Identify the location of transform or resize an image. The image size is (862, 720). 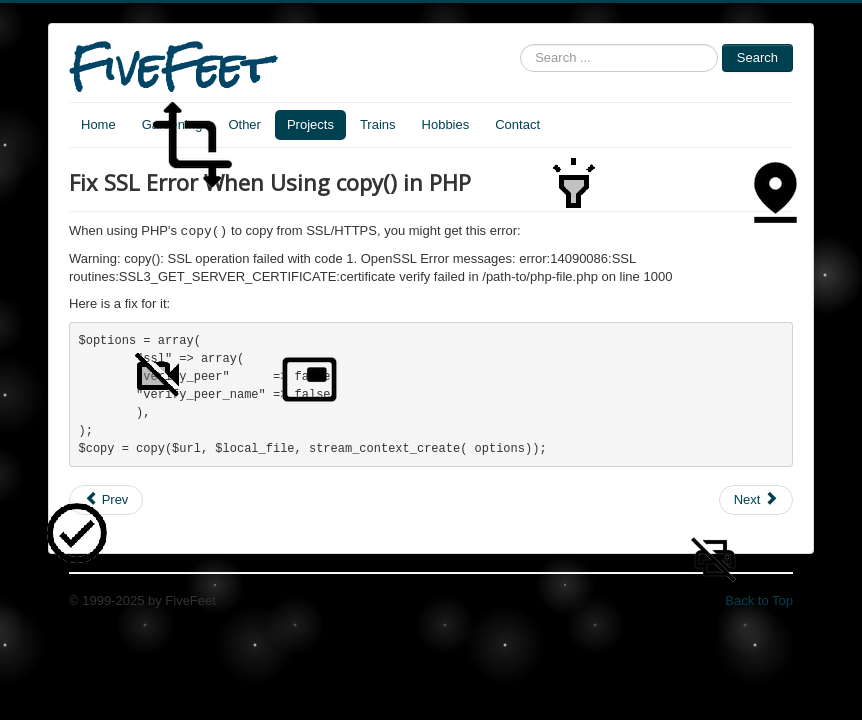
(192, 144).